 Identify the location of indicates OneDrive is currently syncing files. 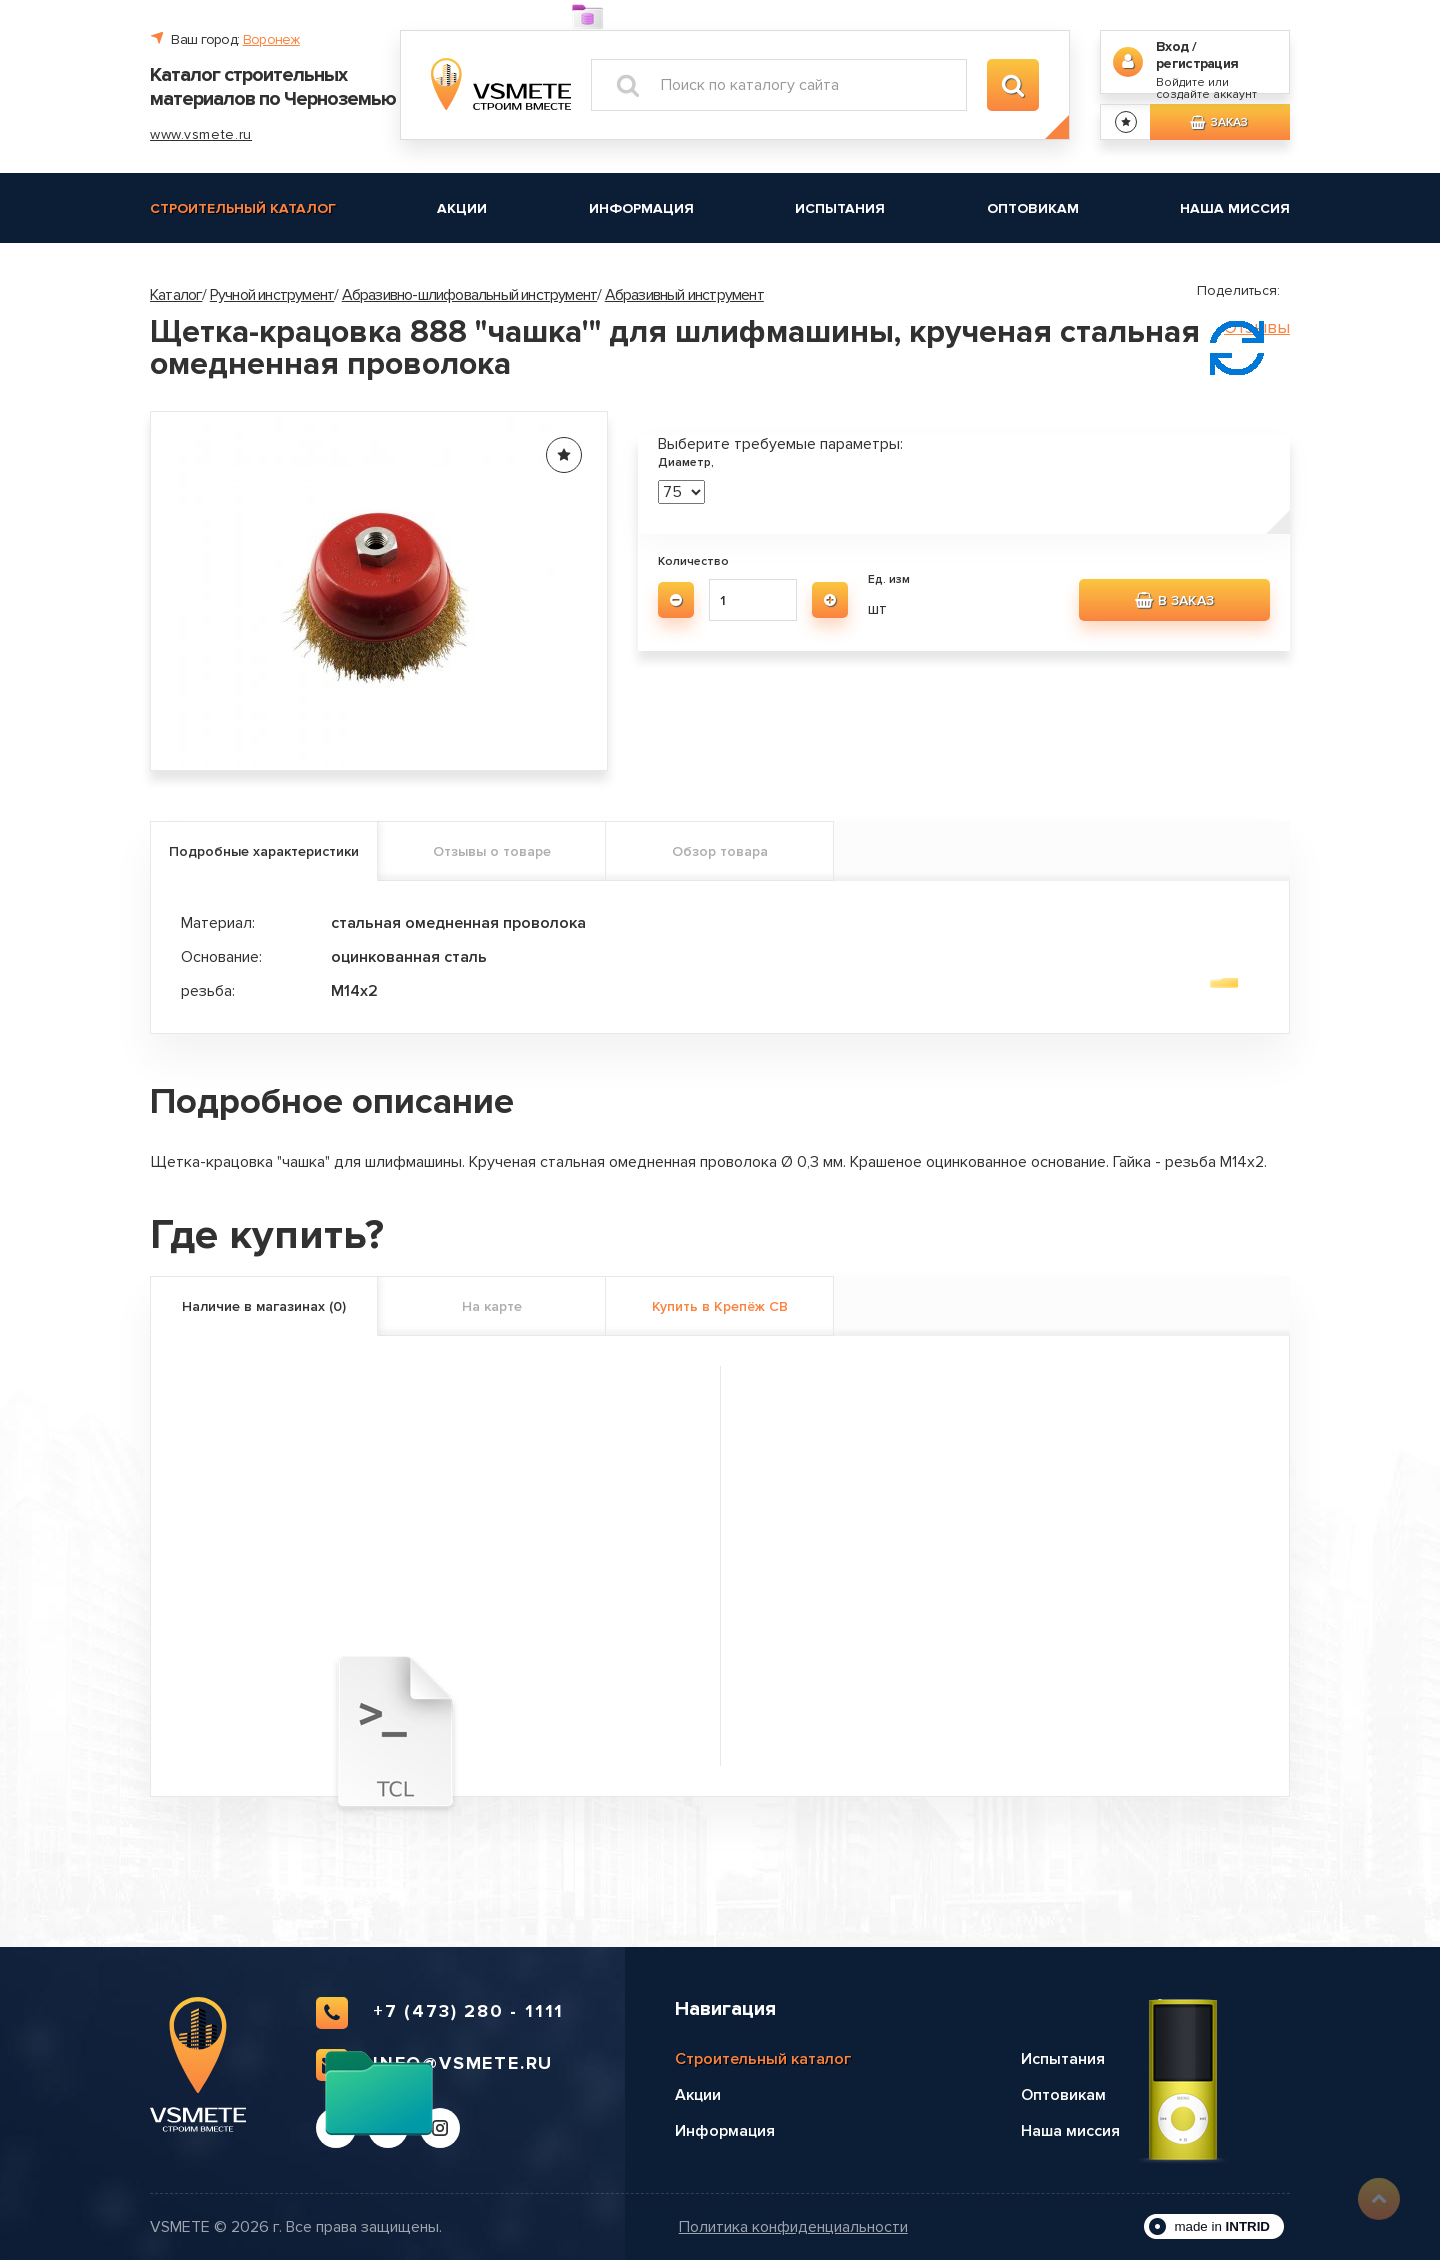
(1237, 348).